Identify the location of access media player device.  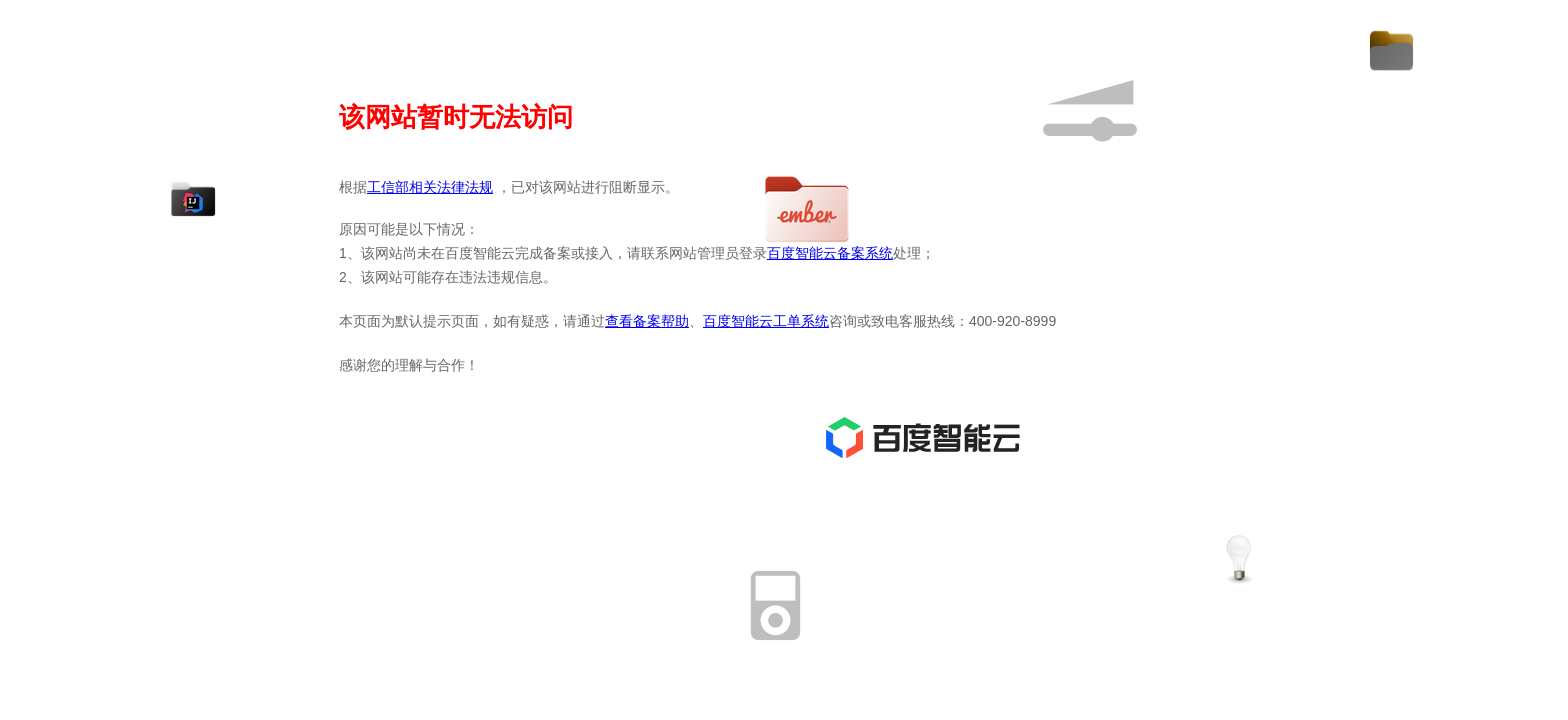
(775, 605).